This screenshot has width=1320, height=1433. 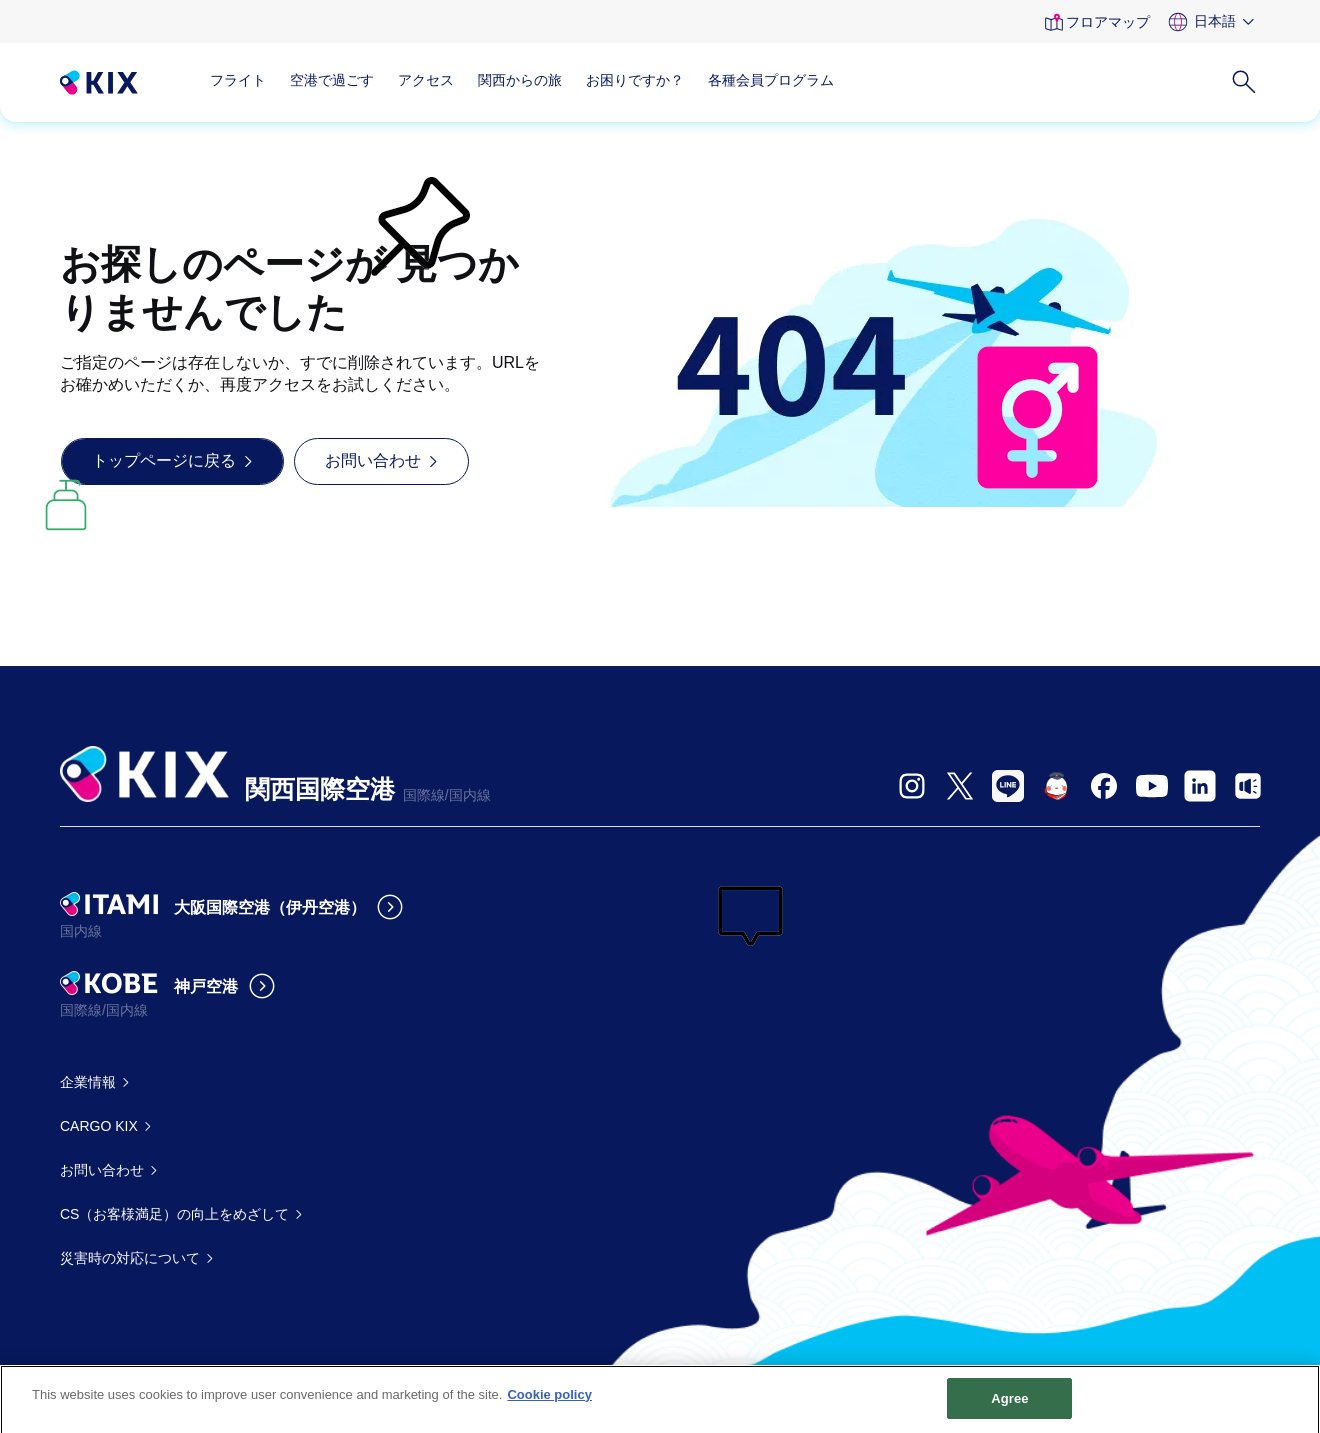 What do you see at coordinates (418, 229) in the screenshot?
I see `pin an item to keep it visible` at bounding box center [418, 229].